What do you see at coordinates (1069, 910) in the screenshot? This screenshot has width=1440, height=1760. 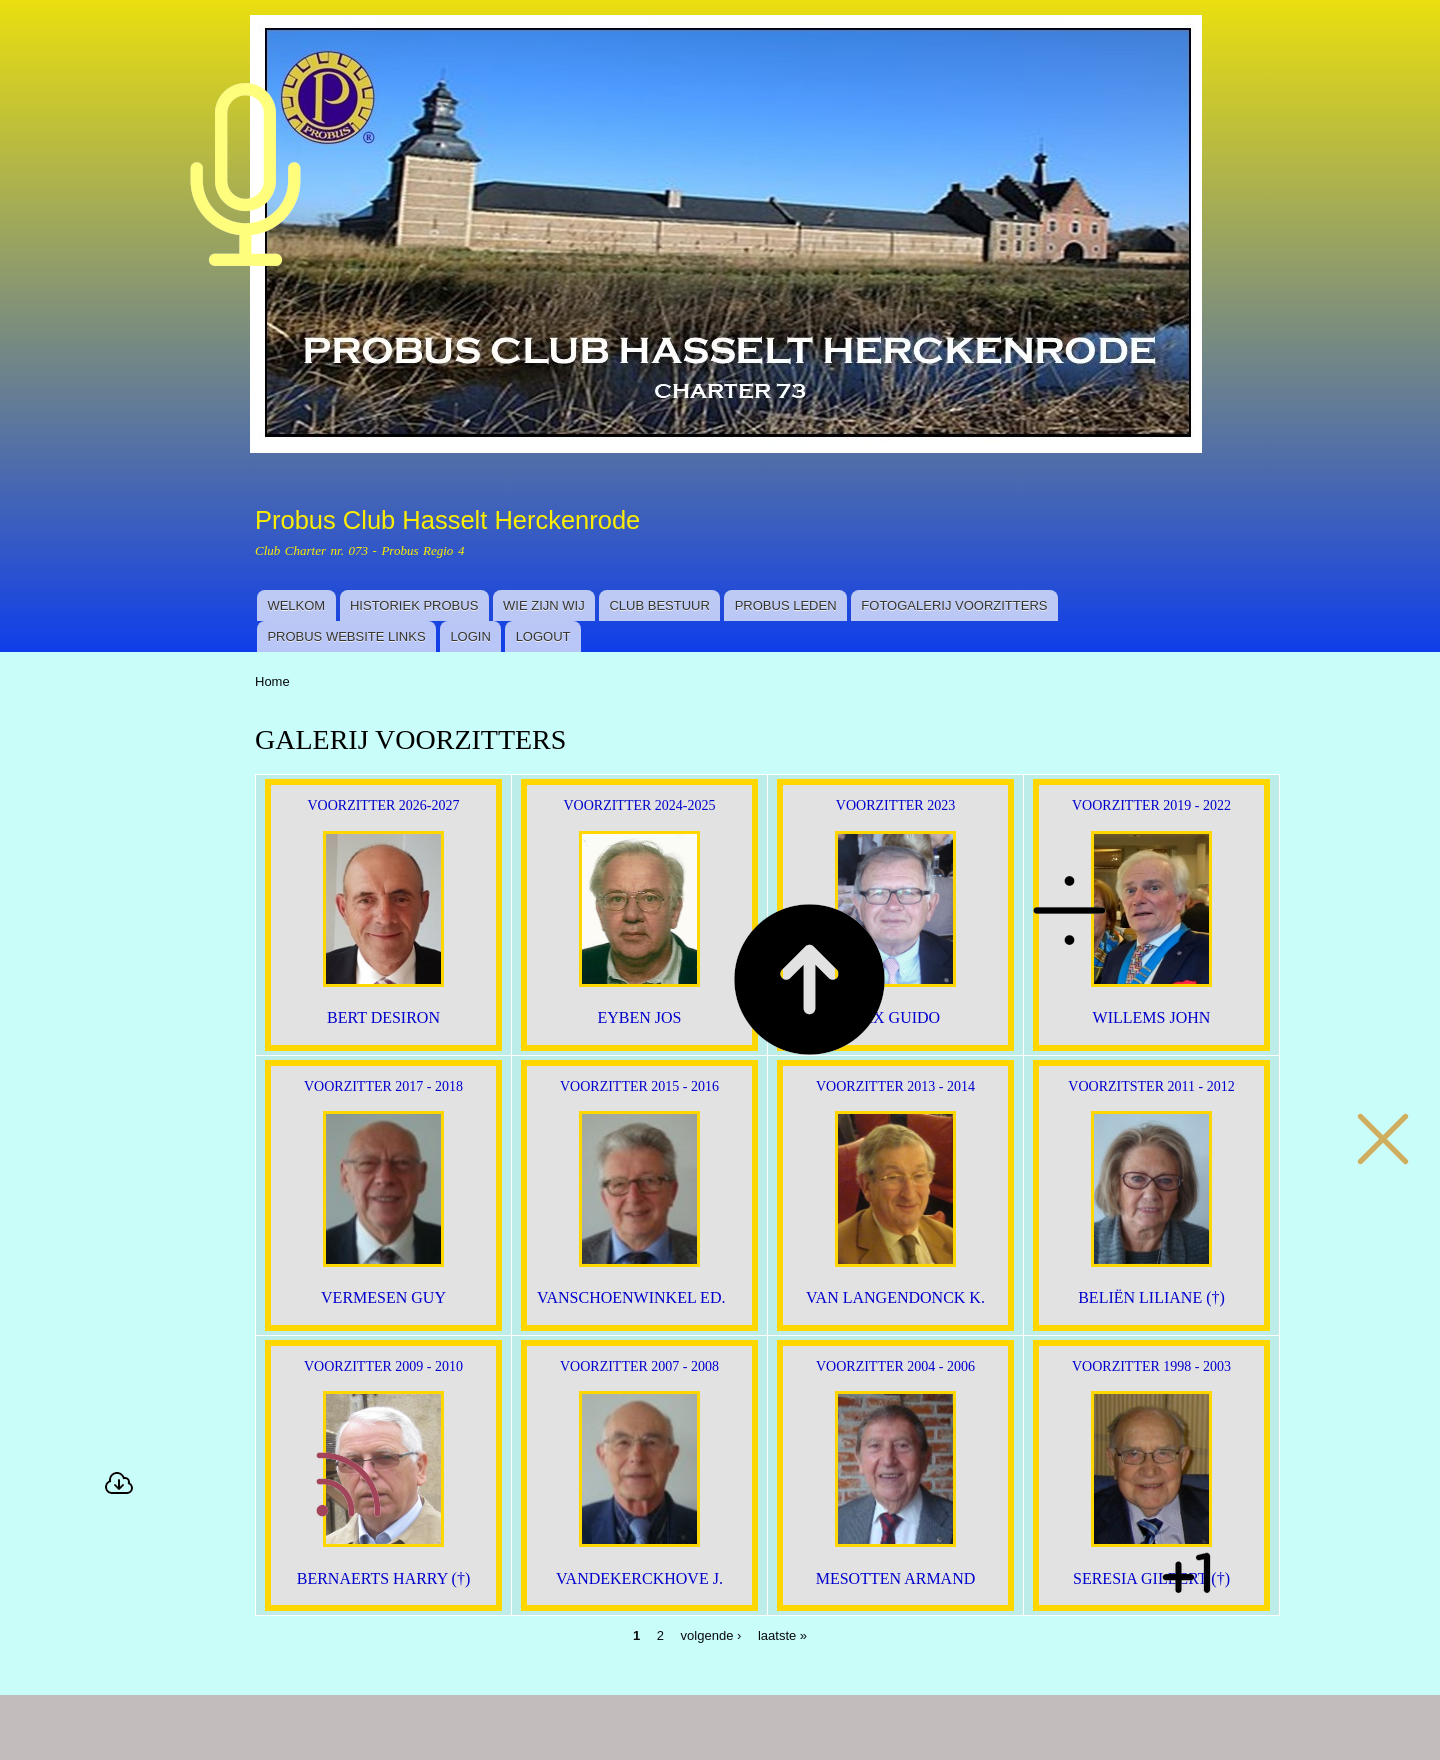 I see `perform a division calculation` at bounding box center [1069, 910].